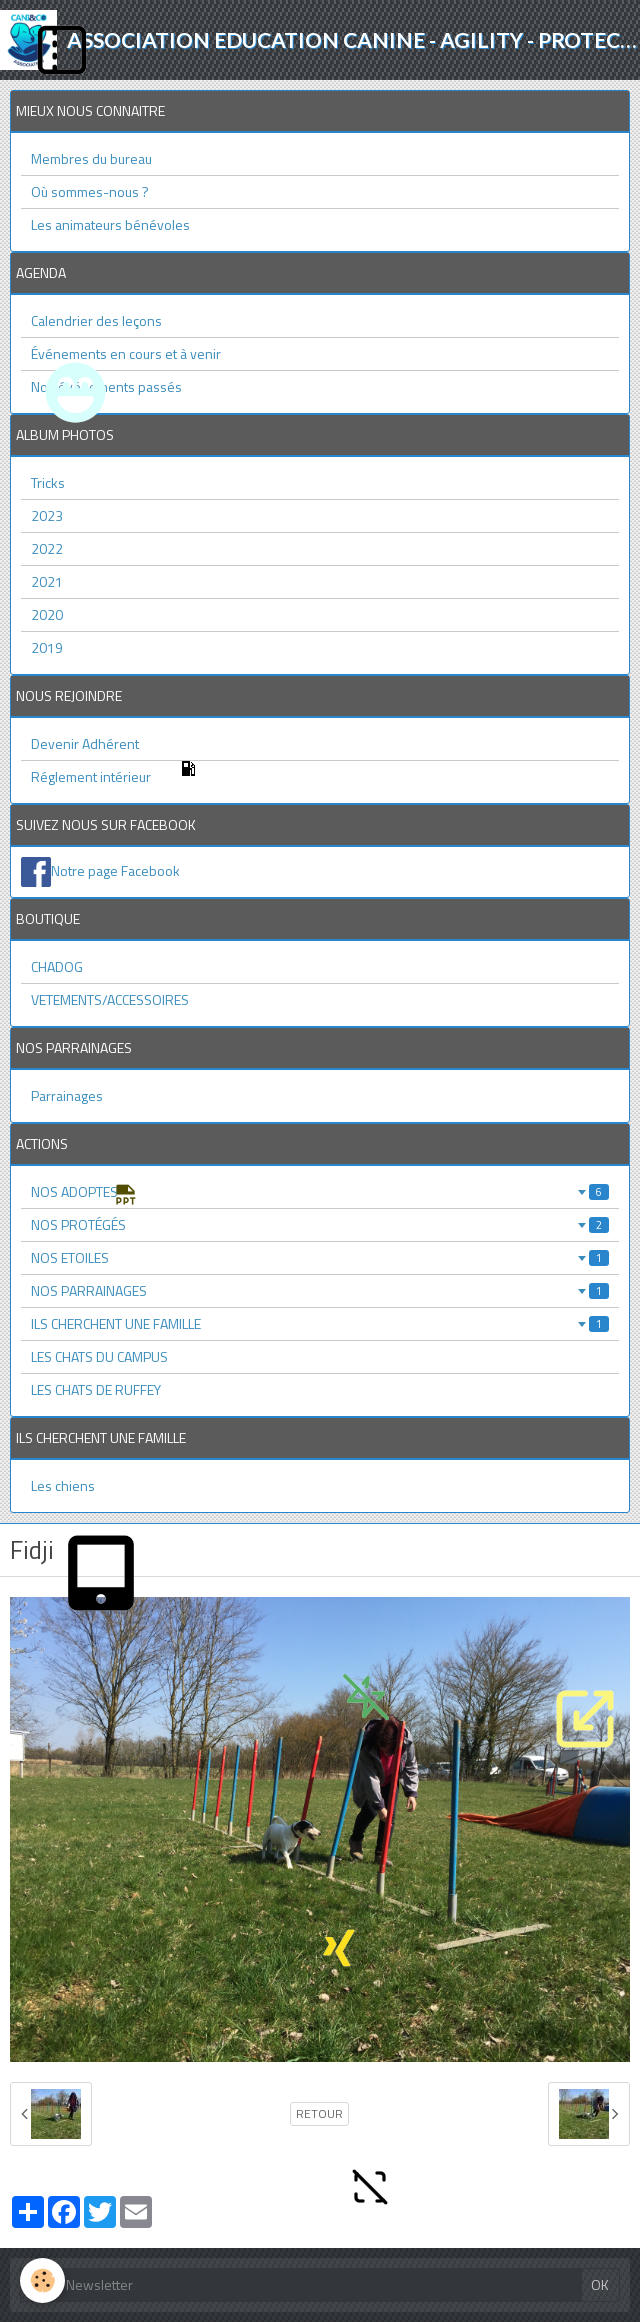 Image resolution: width=640 pixels, height=2322 pixels. What do you see at coordinates (370, 2187) in the screenshot?
I see `maximize view is currently disabled` at bounding box center [370, 2187].